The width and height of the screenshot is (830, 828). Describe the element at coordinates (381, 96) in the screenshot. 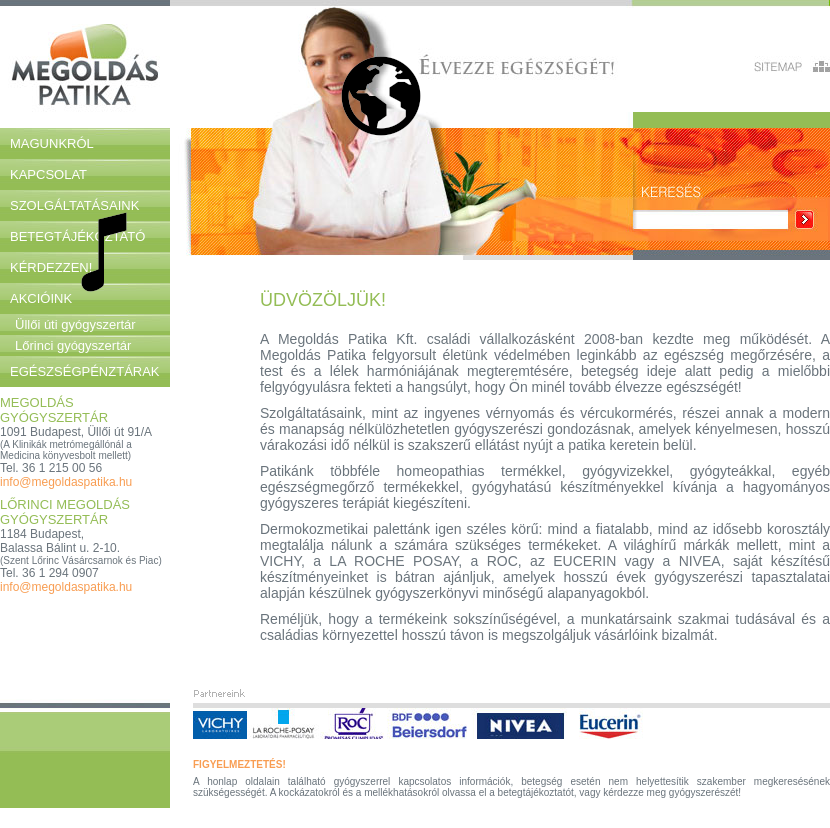

I see `switch to global or worldwide view` at that location.